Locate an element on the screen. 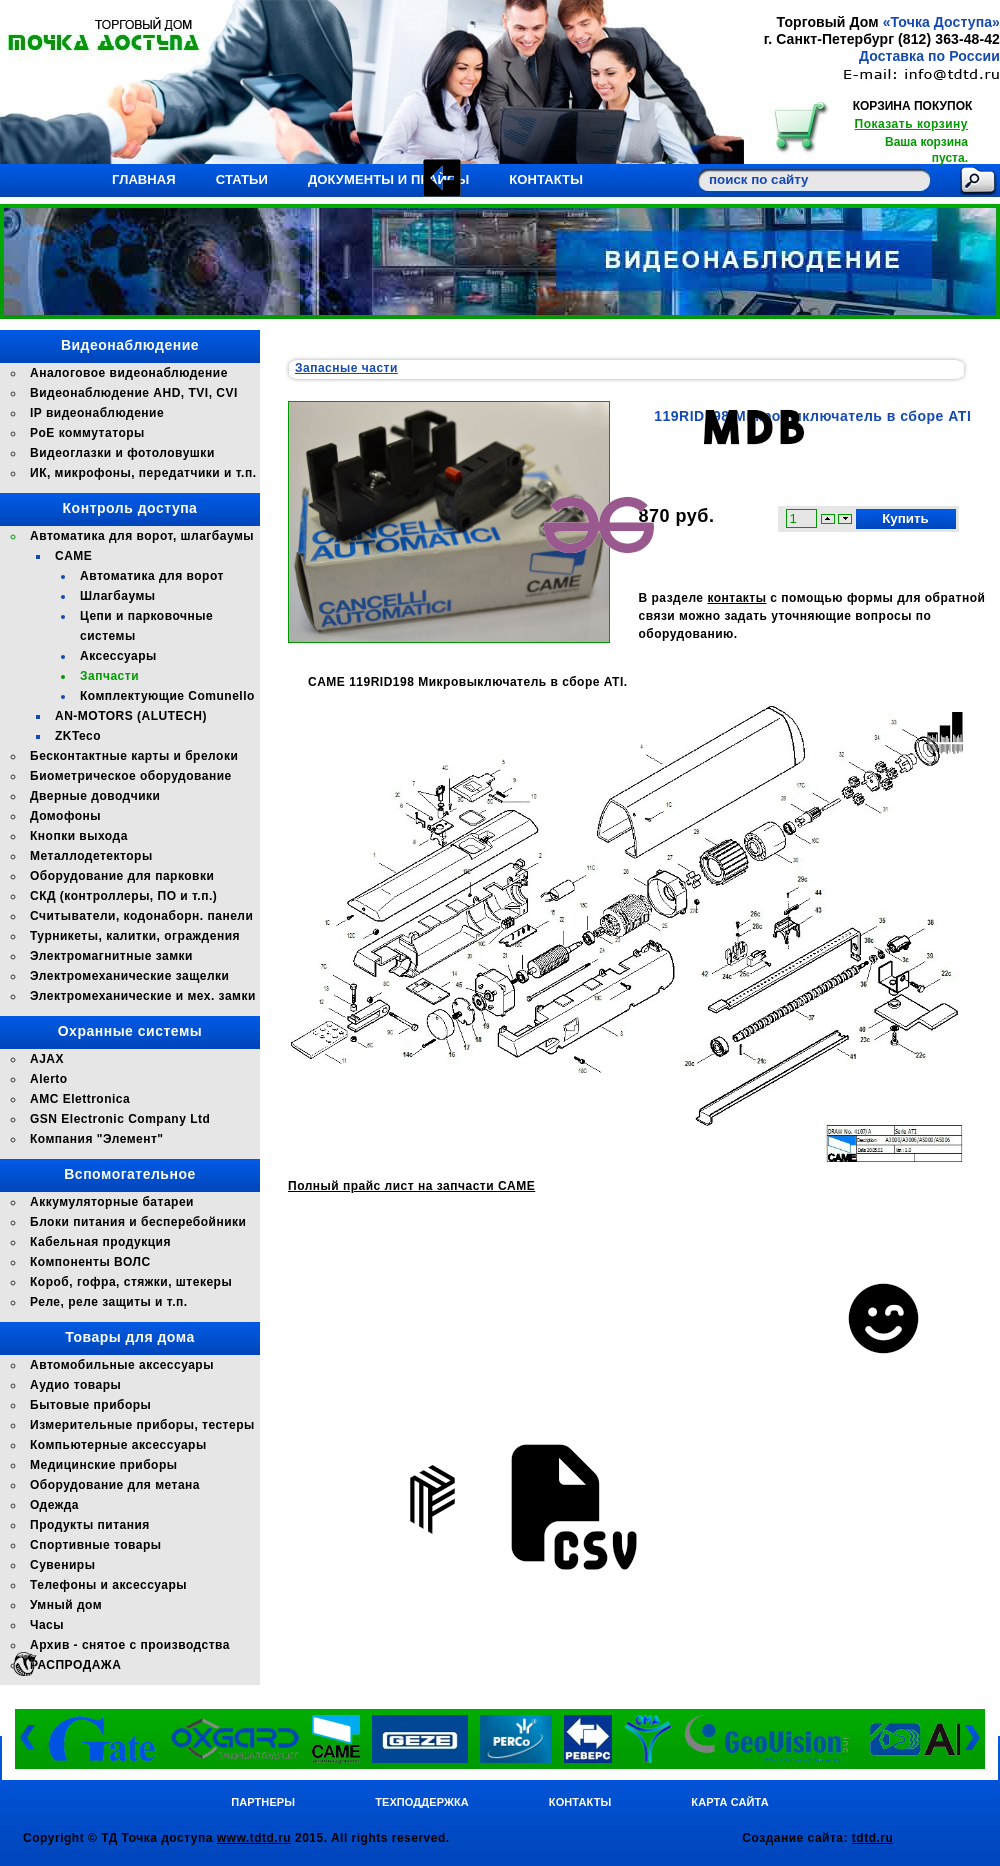 The image size is (1000, 1866). MDBootstrap brand logo is located at coordinates (754, 427).